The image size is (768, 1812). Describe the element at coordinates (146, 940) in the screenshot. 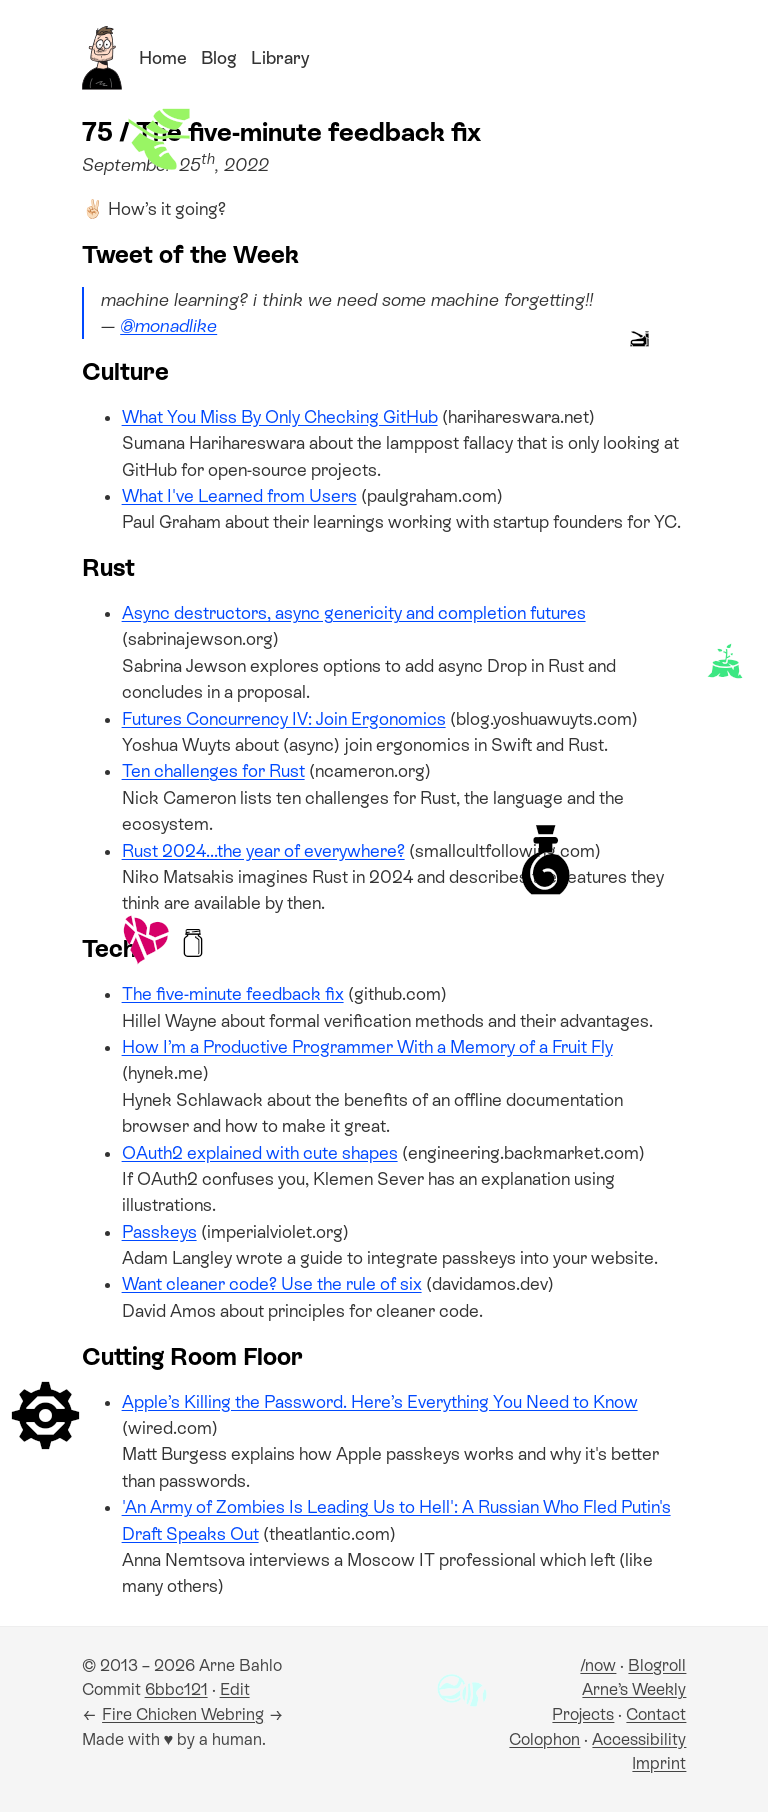

I see `indicates a broken heart or heartbreak status` at that location.